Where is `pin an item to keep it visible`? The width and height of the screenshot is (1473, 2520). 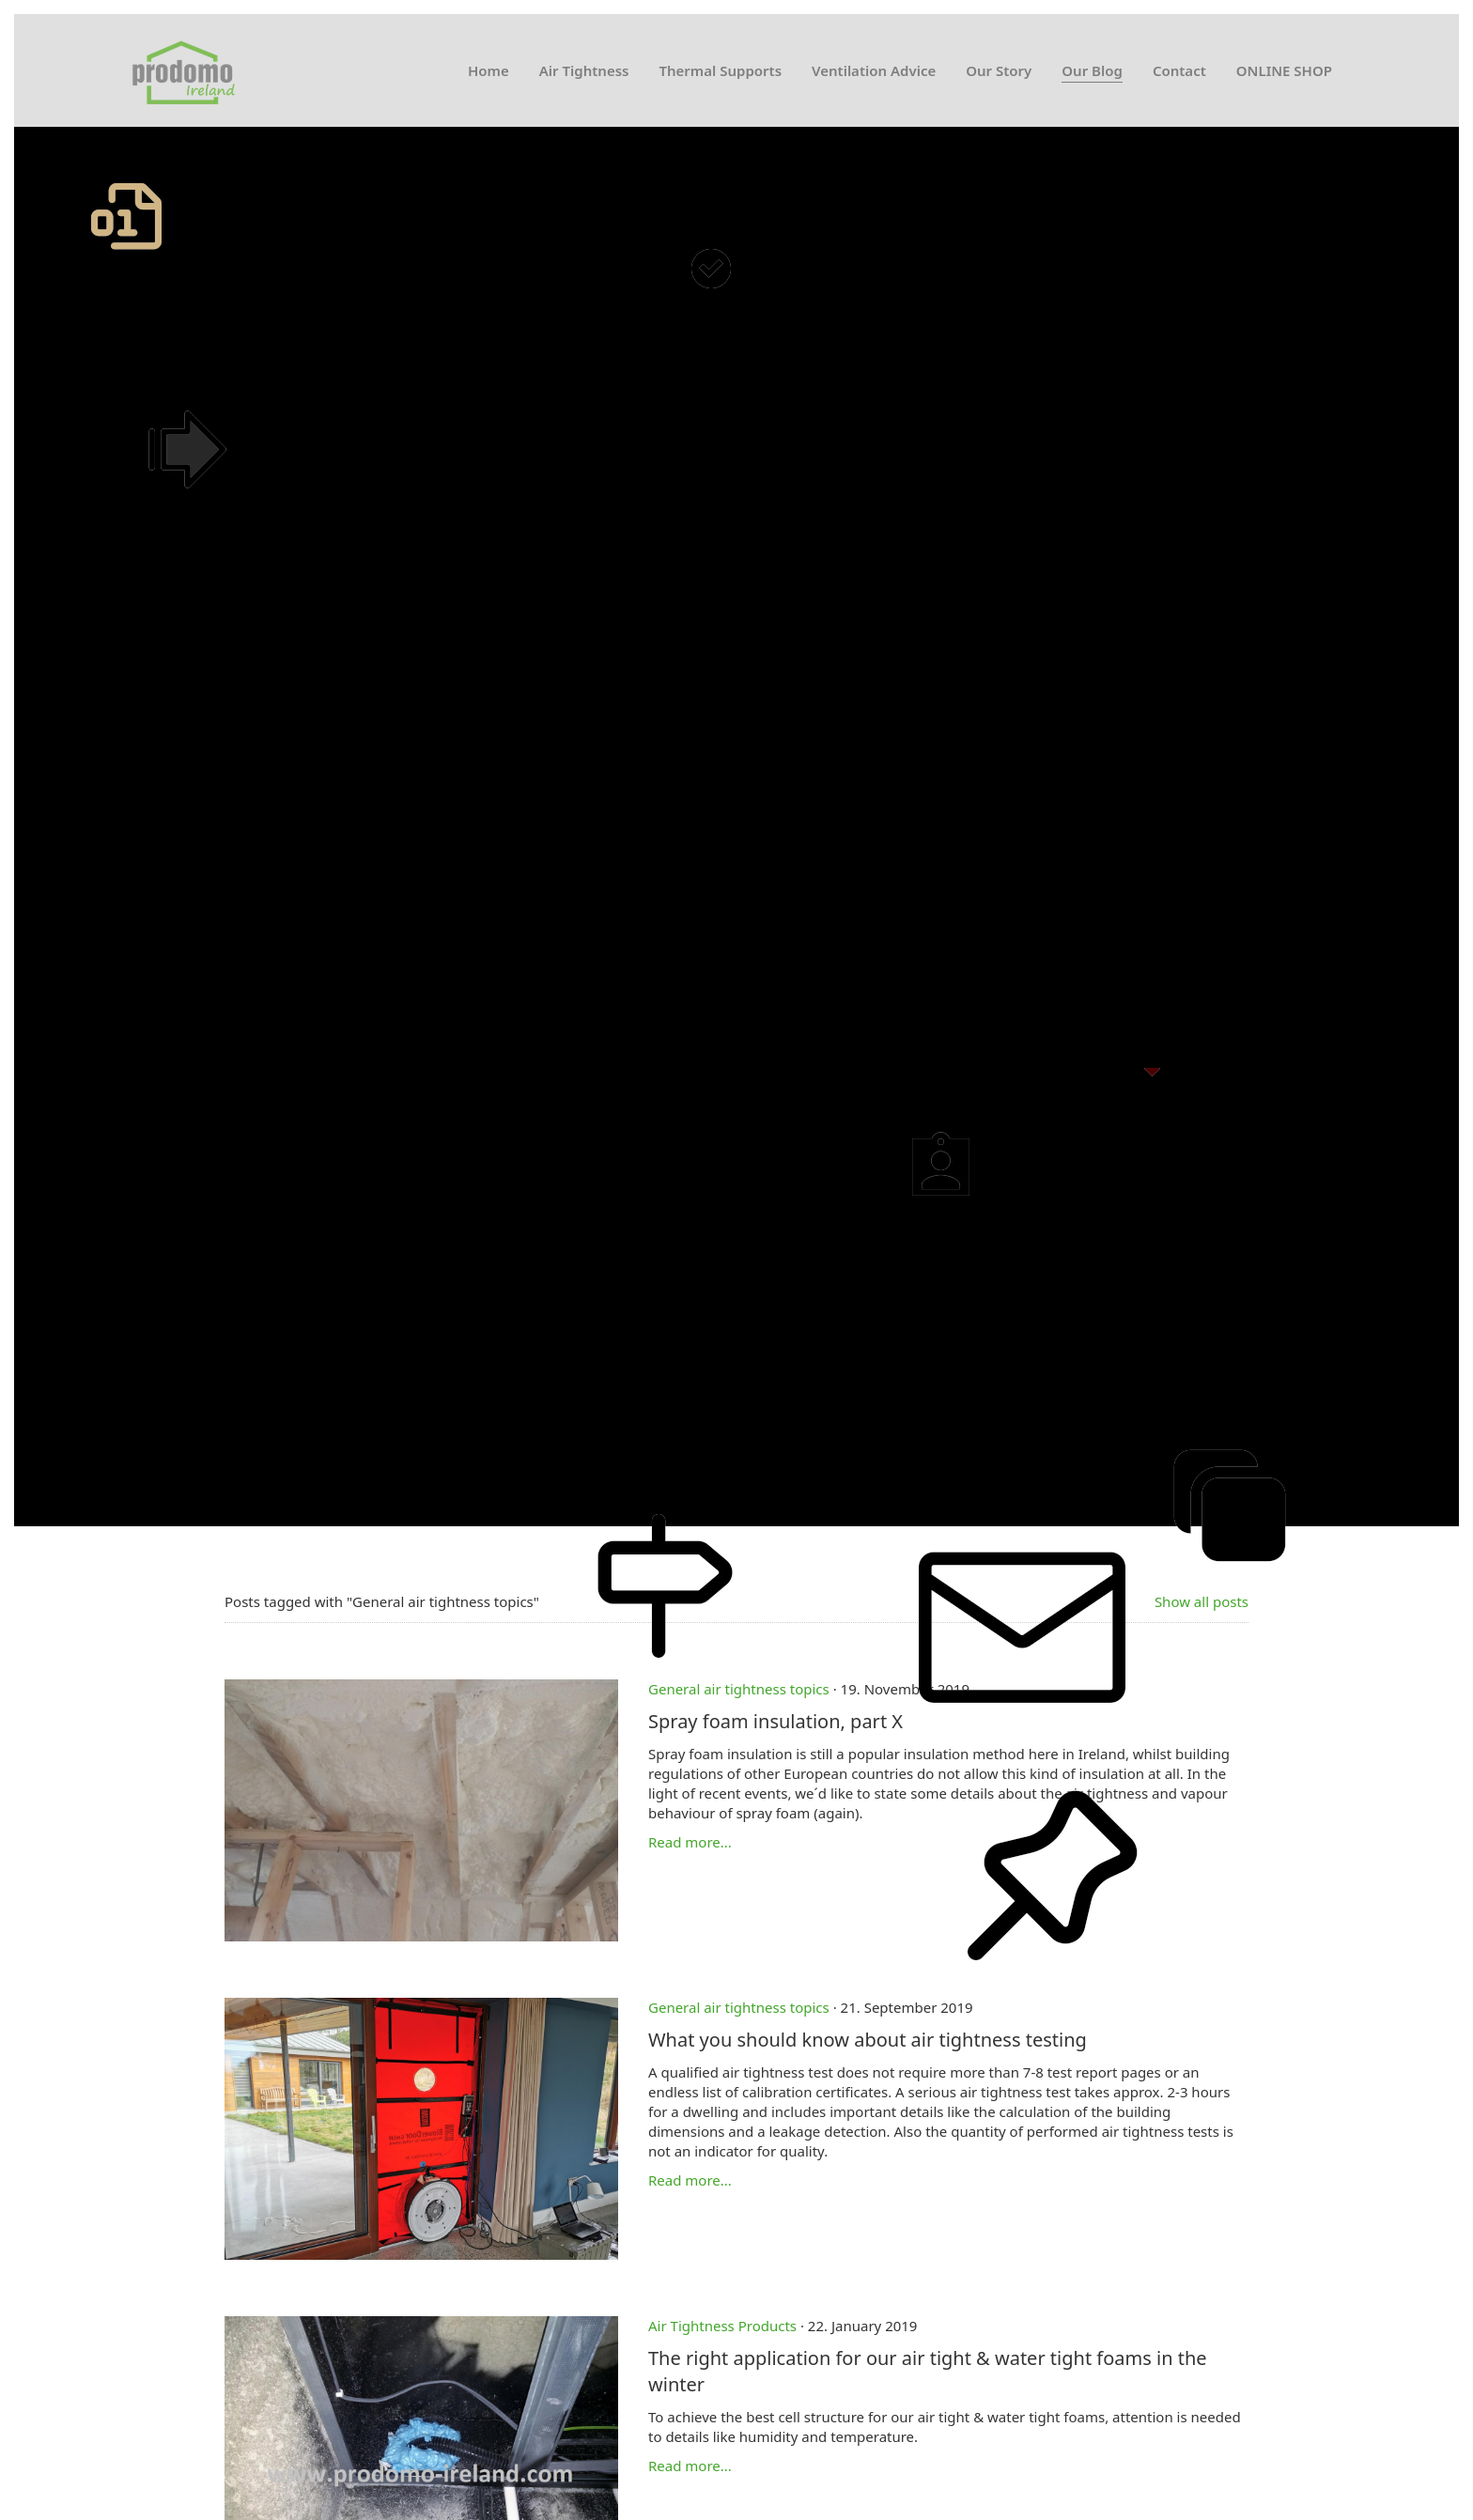
pin an item to keep it visible is located at coordinates (1052, 1876).